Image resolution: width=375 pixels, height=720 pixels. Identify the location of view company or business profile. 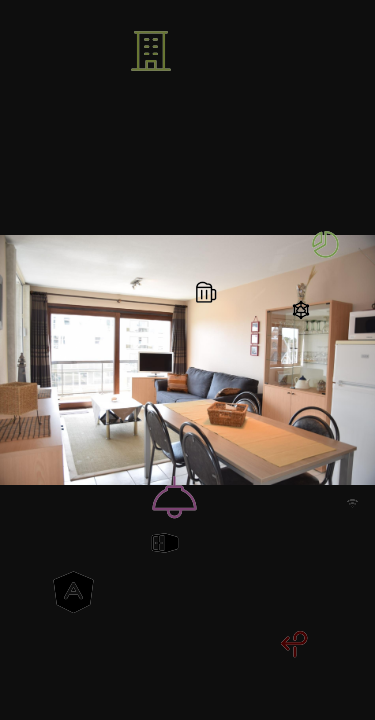
(151, 51).